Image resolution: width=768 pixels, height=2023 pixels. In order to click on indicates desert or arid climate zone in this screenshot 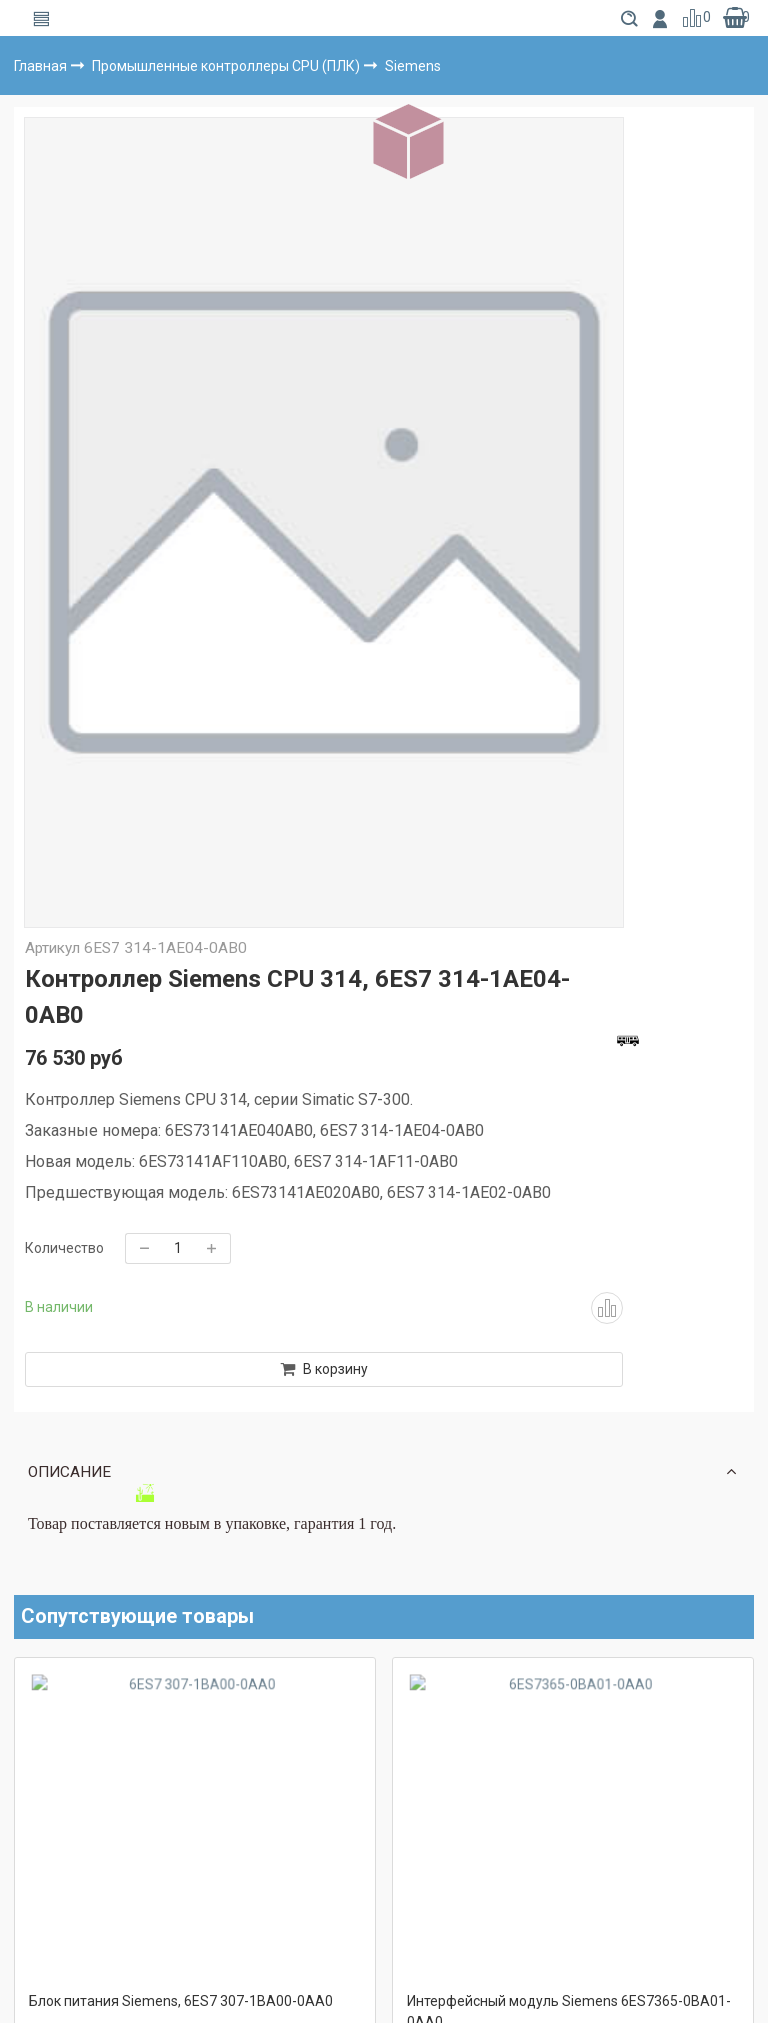, I will do `click(145, 1493)`.